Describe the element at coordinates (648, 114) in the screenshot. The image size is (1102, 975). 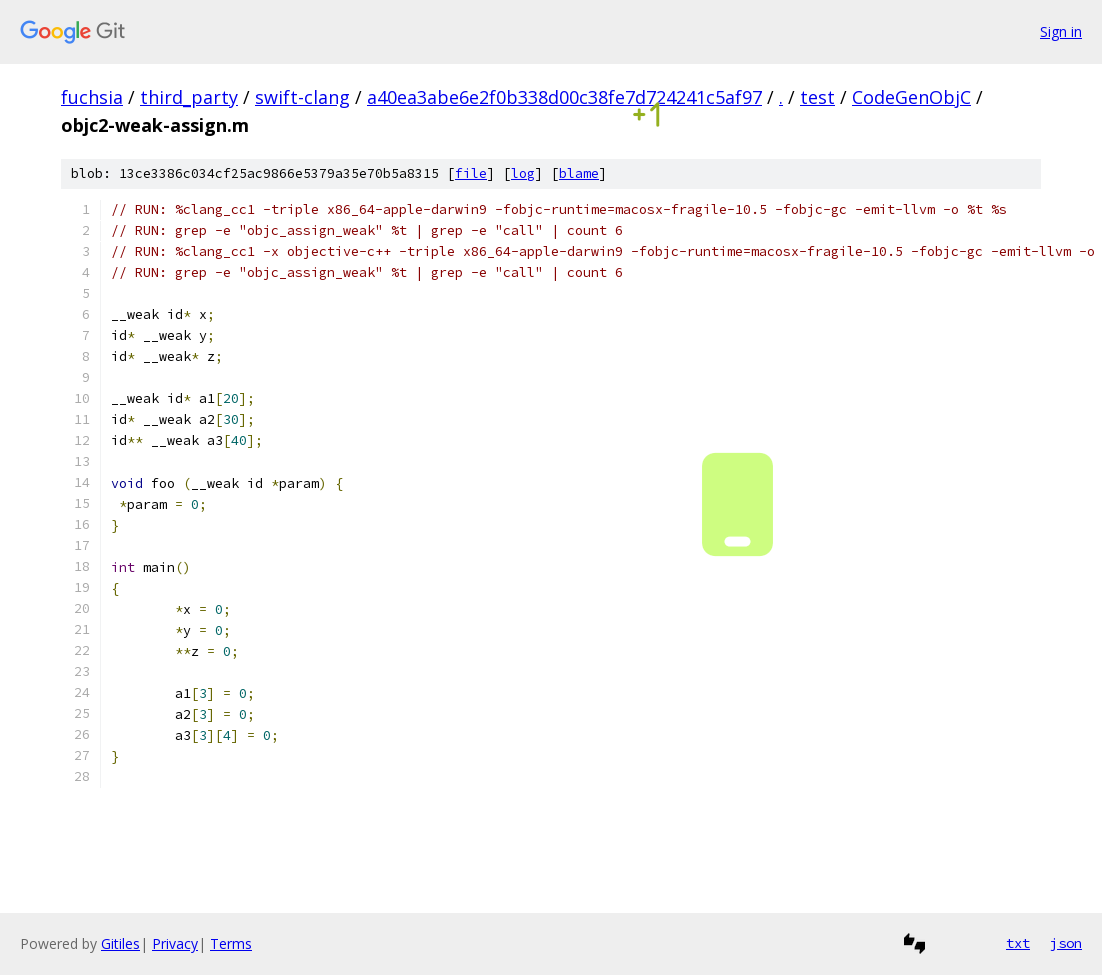
I see `increase exposure by one stop` at that location.